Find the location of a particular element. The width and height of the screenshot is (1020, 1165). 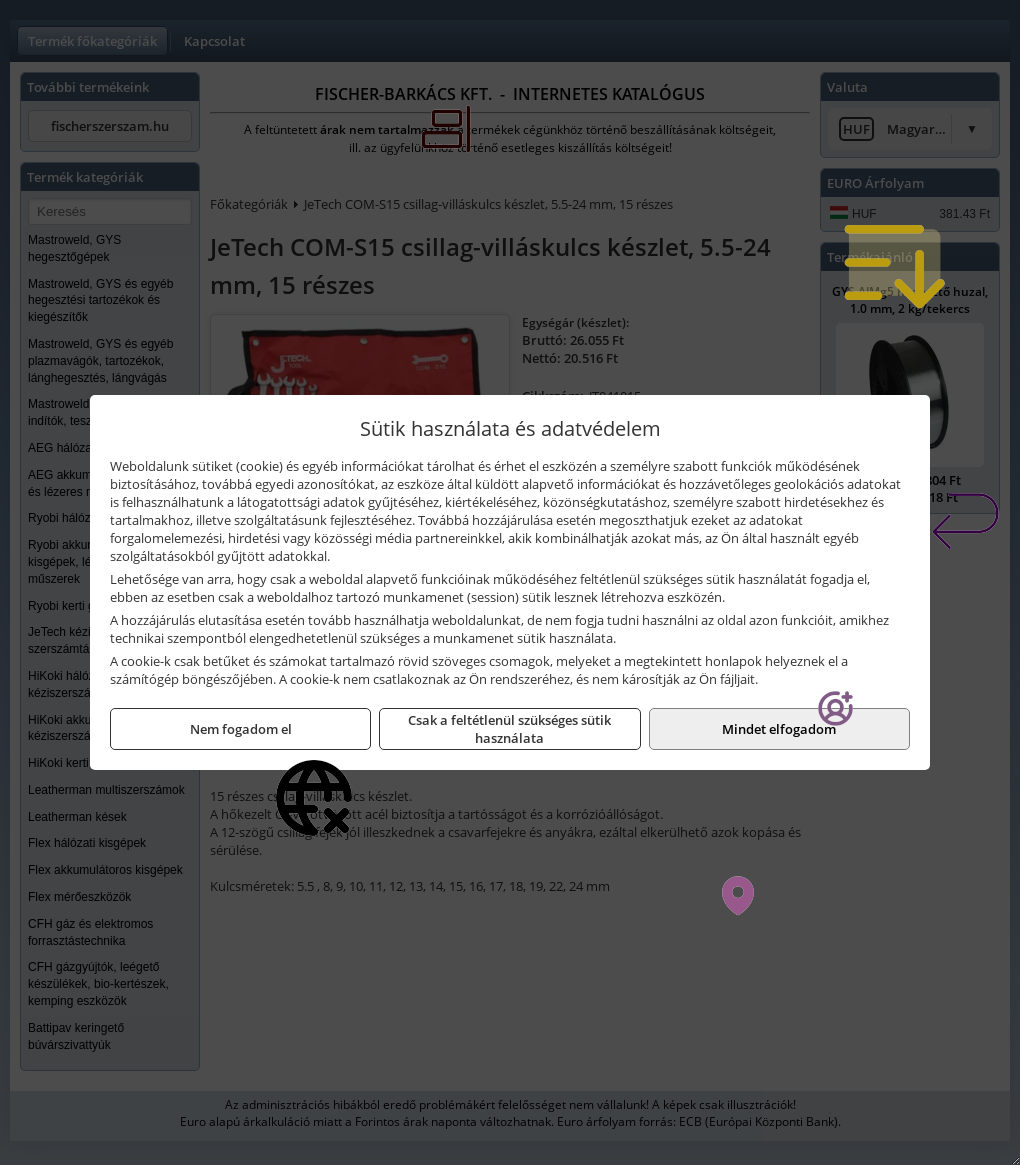

disconnect from the internet is located at coordinates (314, 798).